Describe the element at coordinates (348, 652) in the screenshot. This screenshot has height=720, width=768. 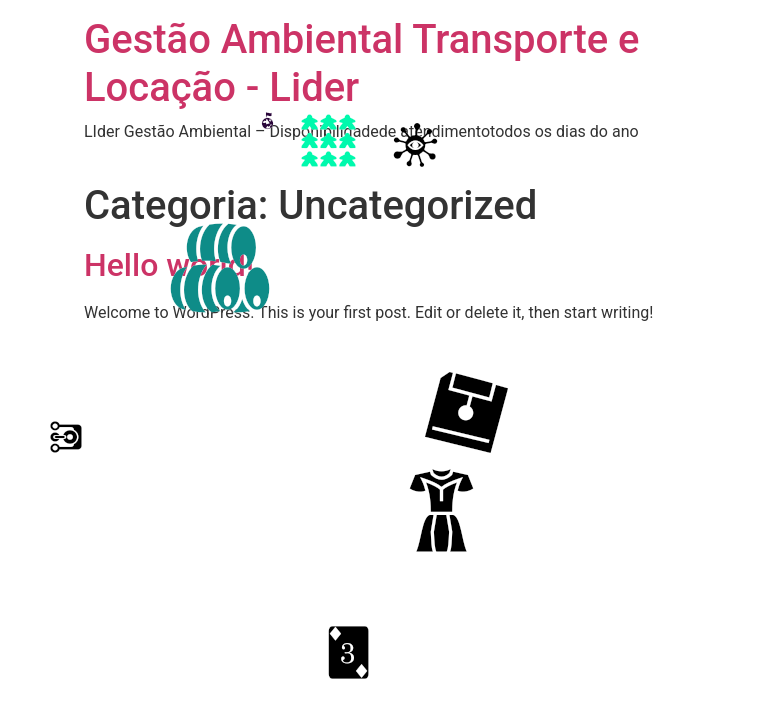
I see `three of diamonds playing card` at that location.